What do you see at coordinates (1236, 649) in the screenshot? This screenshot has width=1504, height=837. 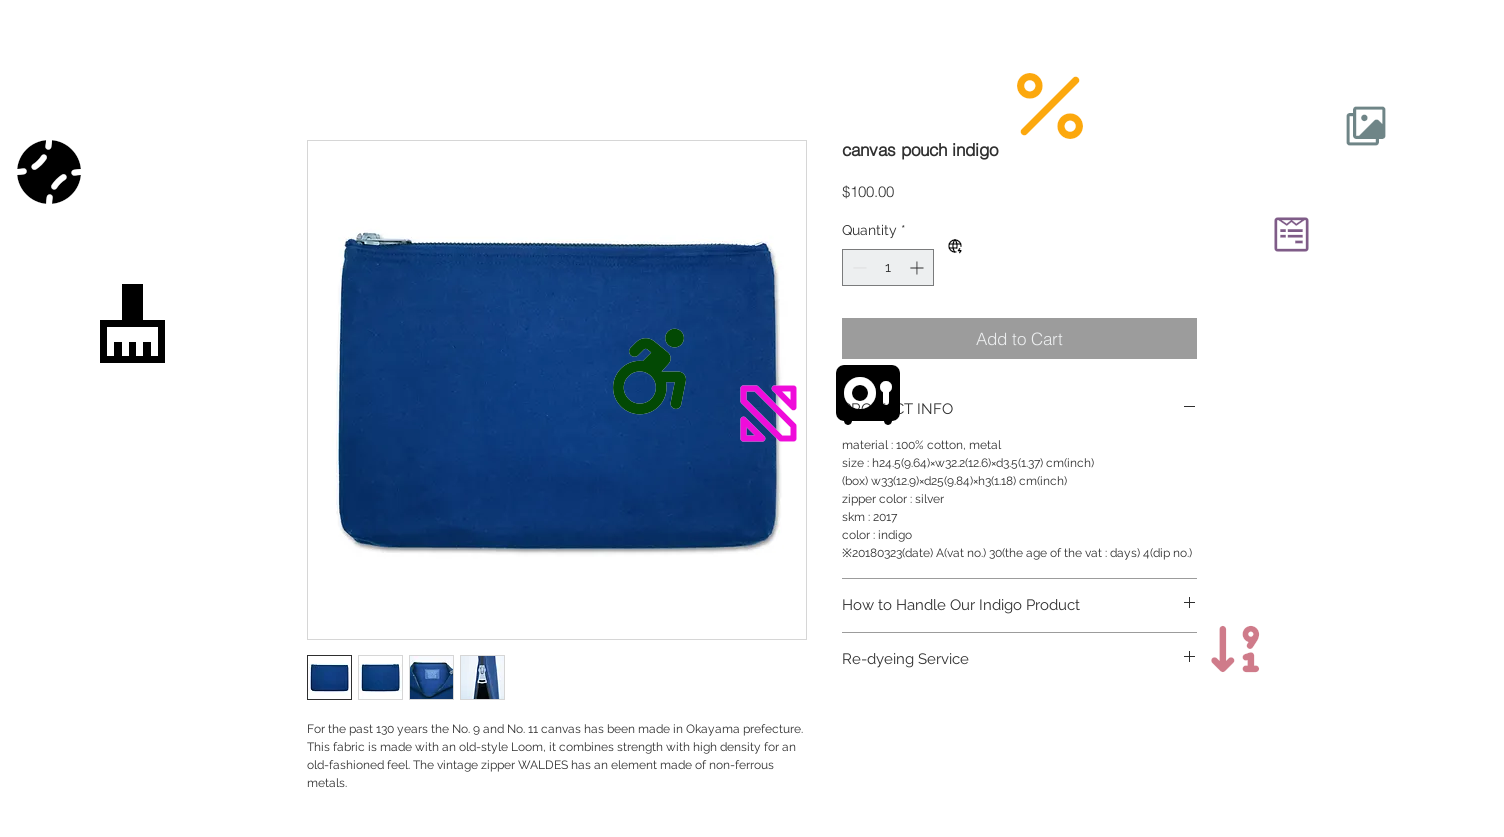 I see `sort numbers in descending order (9 to 1)` at bounding box center [1236, 649].